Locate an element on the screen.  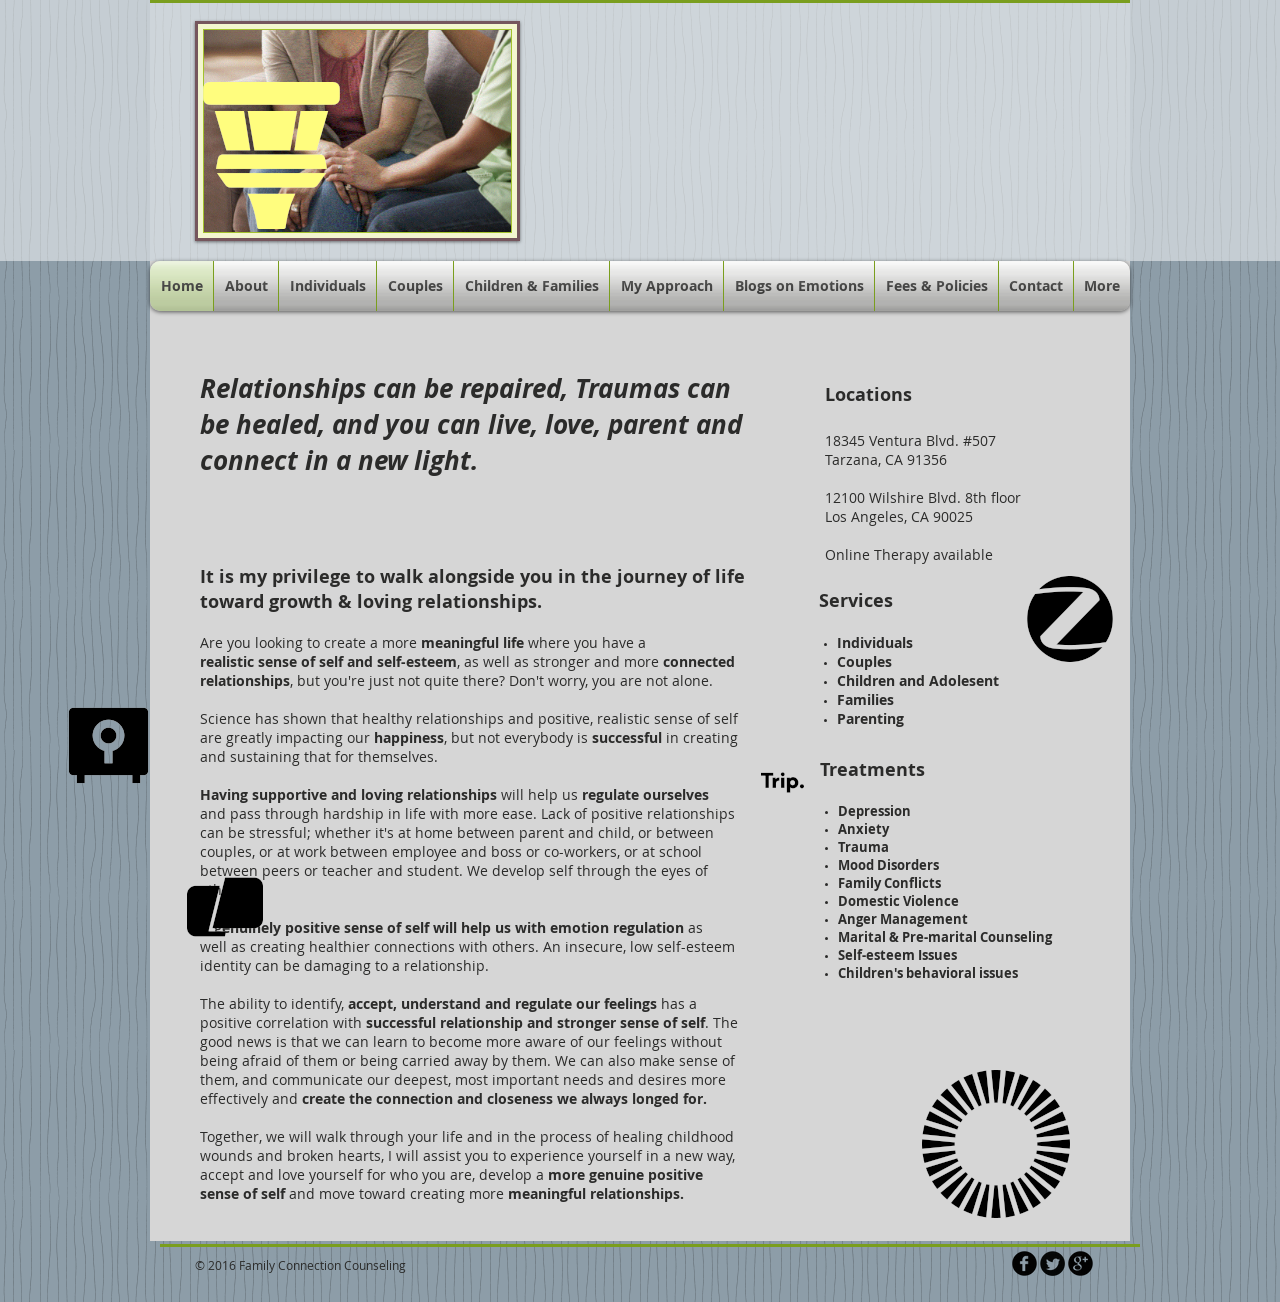
photon logo is located at coordinates (996, 1144).